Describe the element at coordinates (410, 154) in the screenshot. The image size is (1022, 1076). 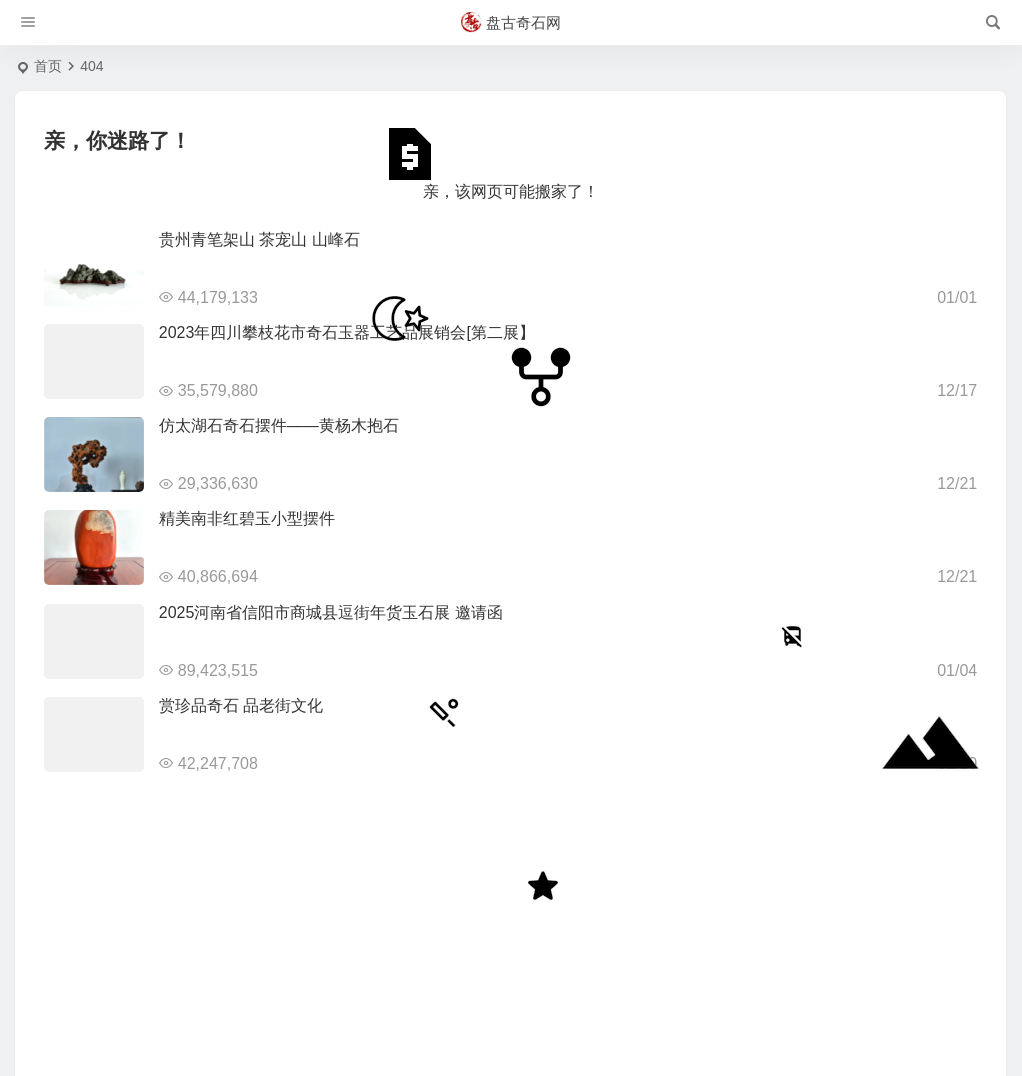
I see `view invoice or billing document` at that location.